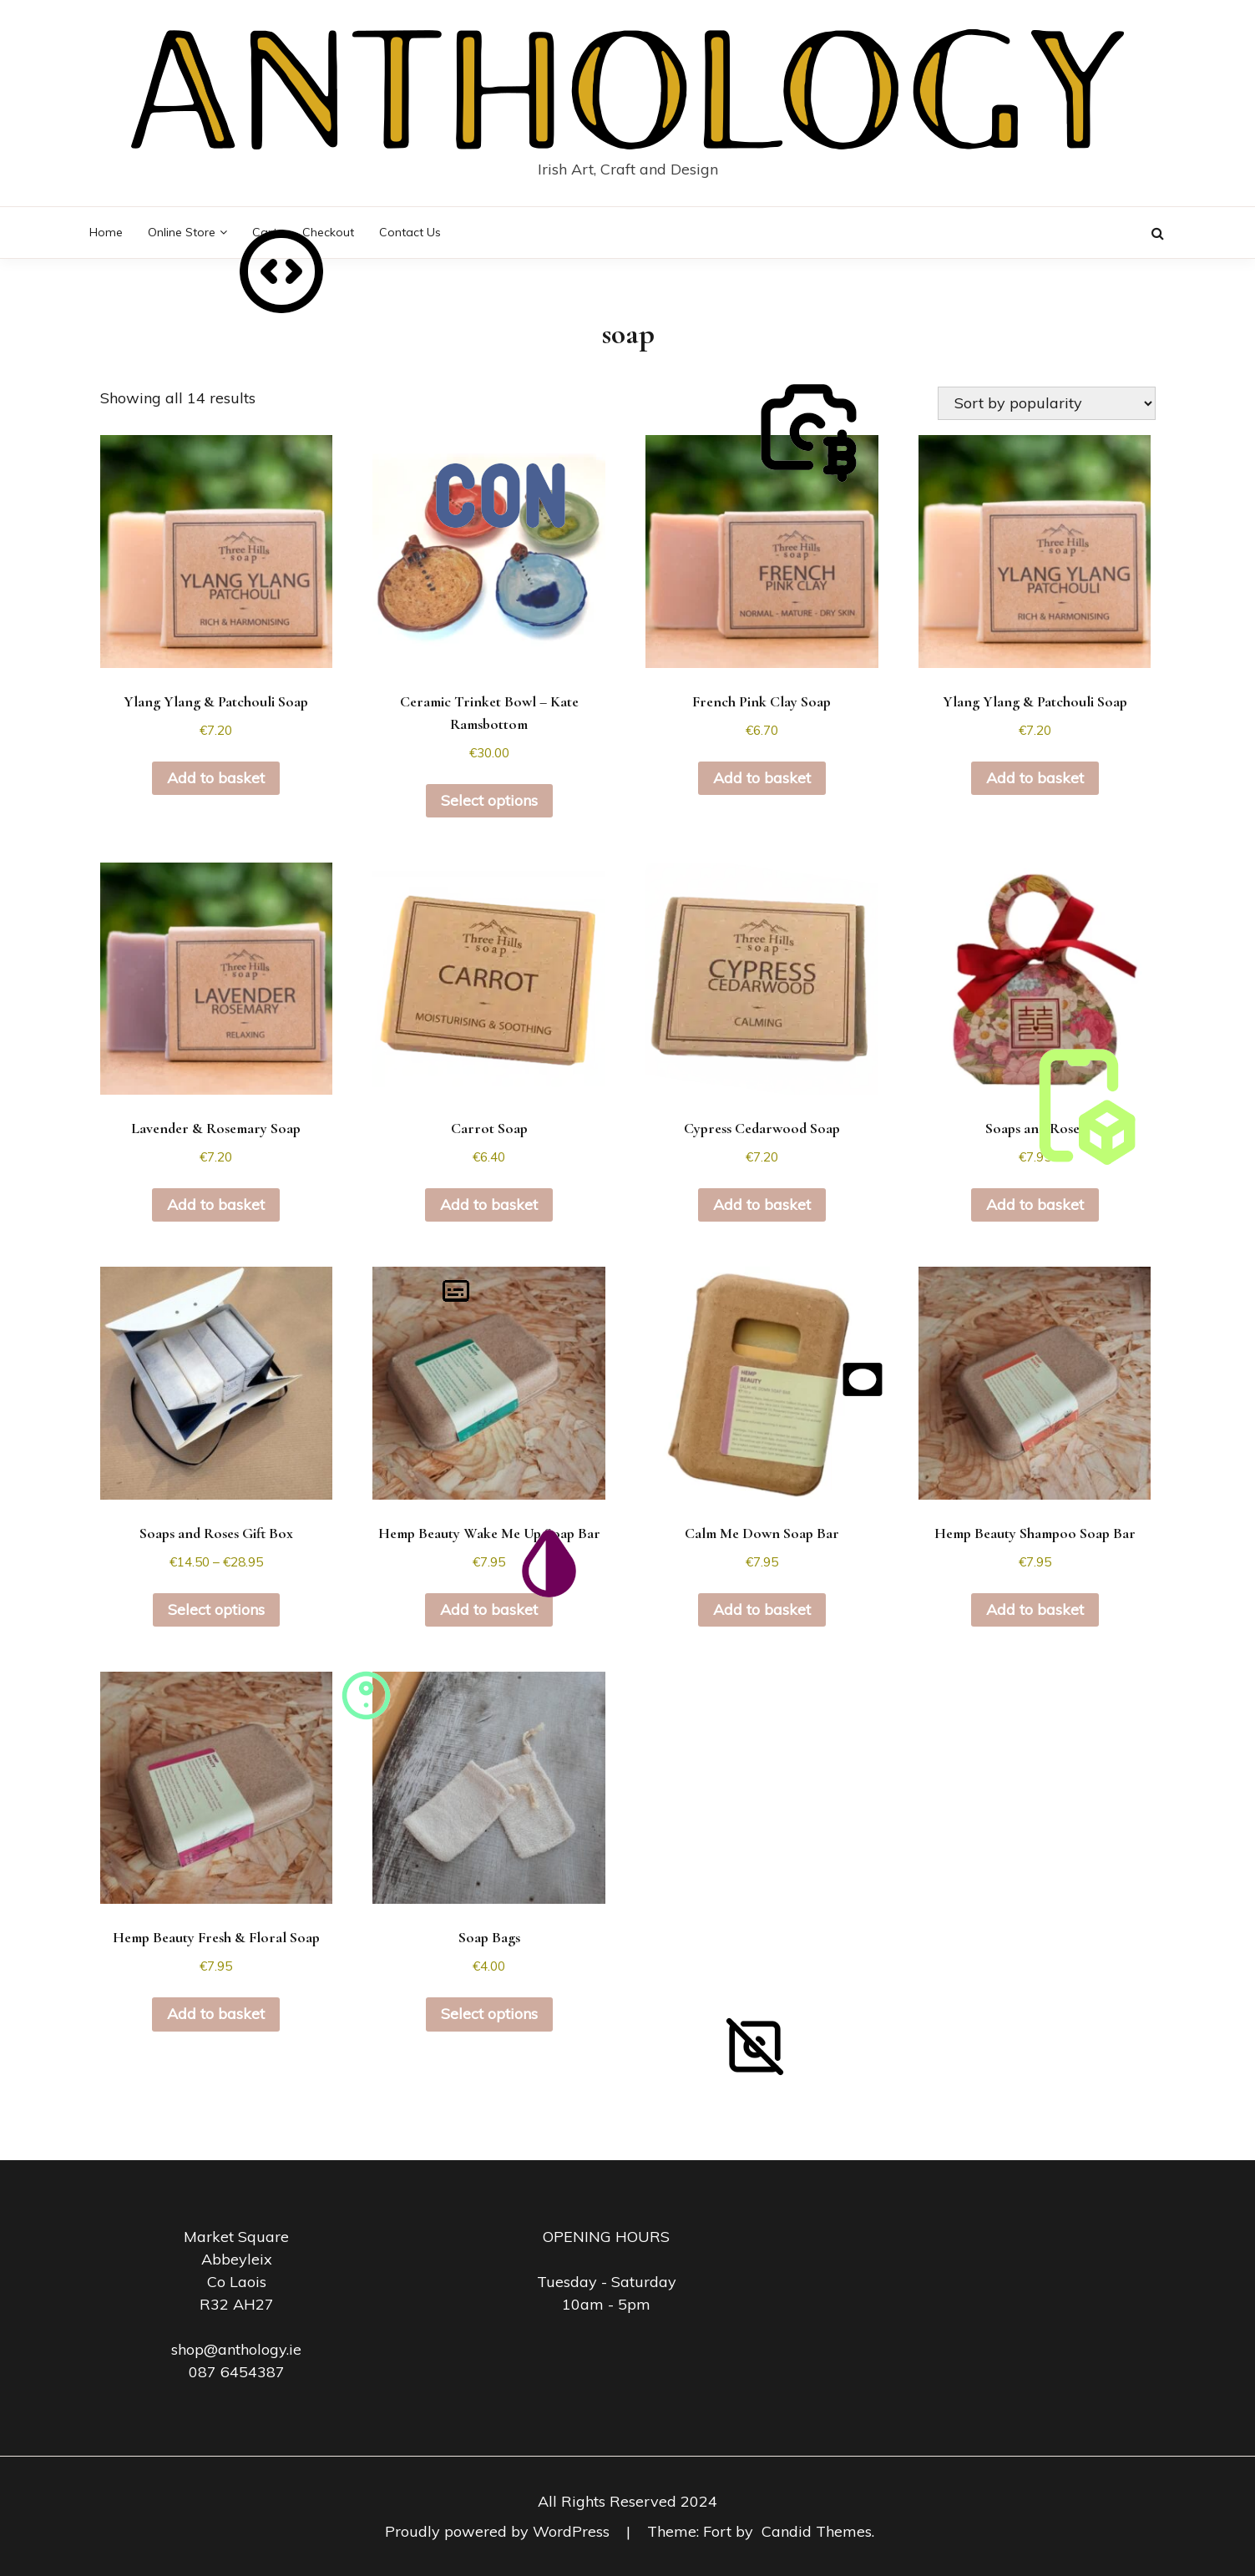 Image resolution: width=1255 pixels, height=2576 pixels. Describe the element at coordinates (863, 1379) in the screenshot. I see `apply vignette effect to image` at that location.